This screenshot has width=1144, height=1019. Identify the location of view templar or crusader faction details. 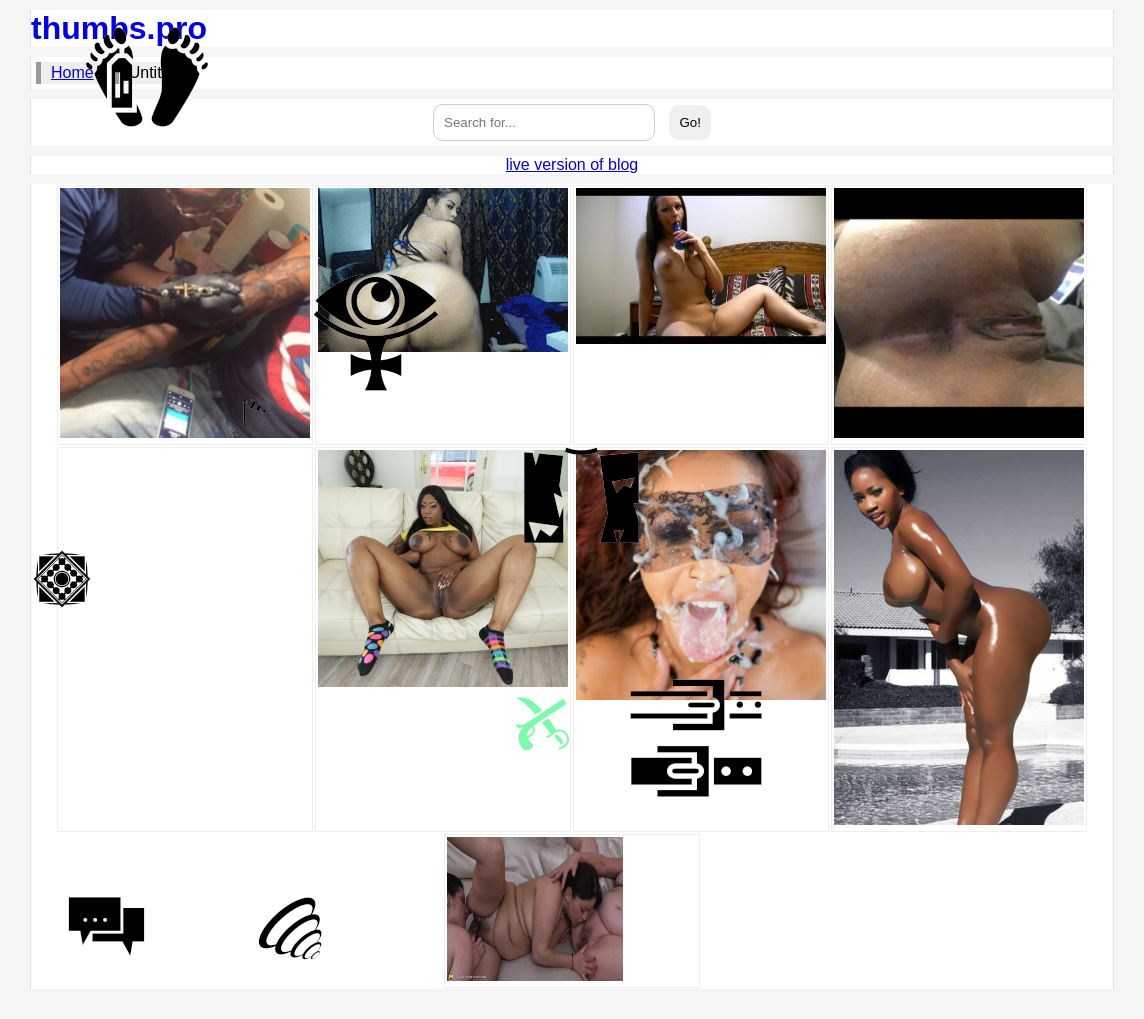
(377, 327).